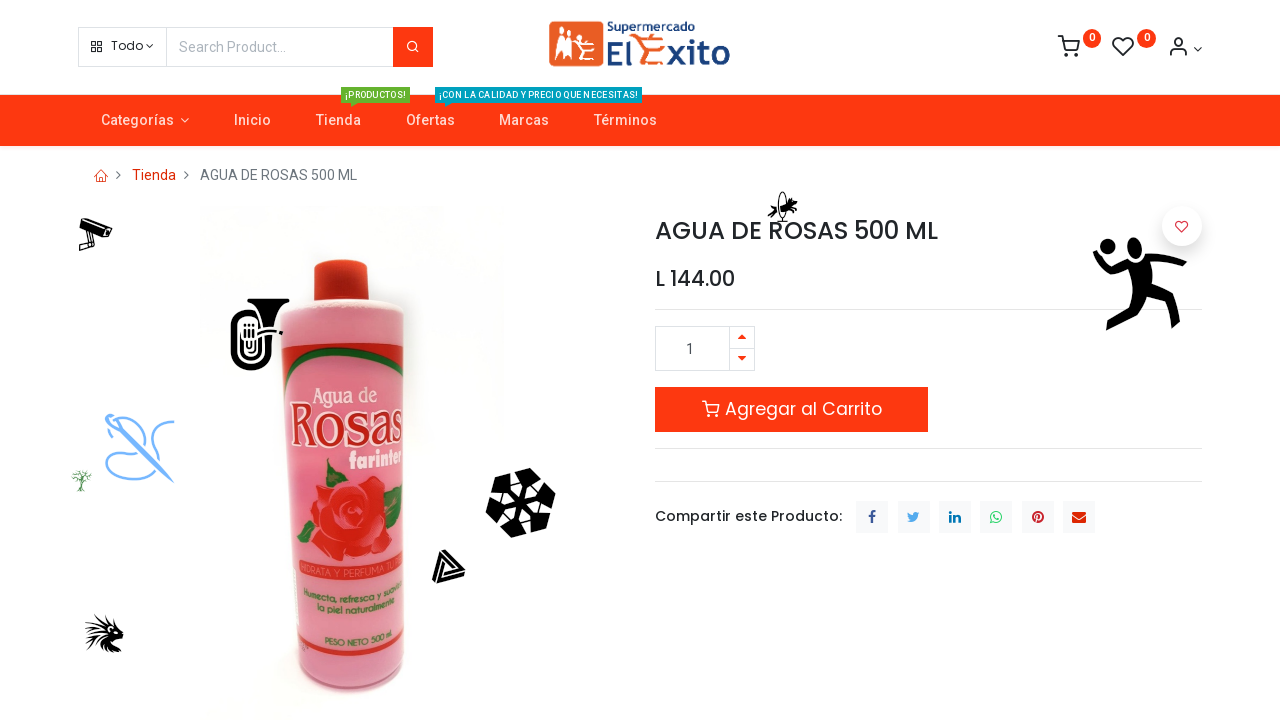  Describe the element at coordinates (782, 206) in the screenshot. I see `access pet training or agility games` at that location.